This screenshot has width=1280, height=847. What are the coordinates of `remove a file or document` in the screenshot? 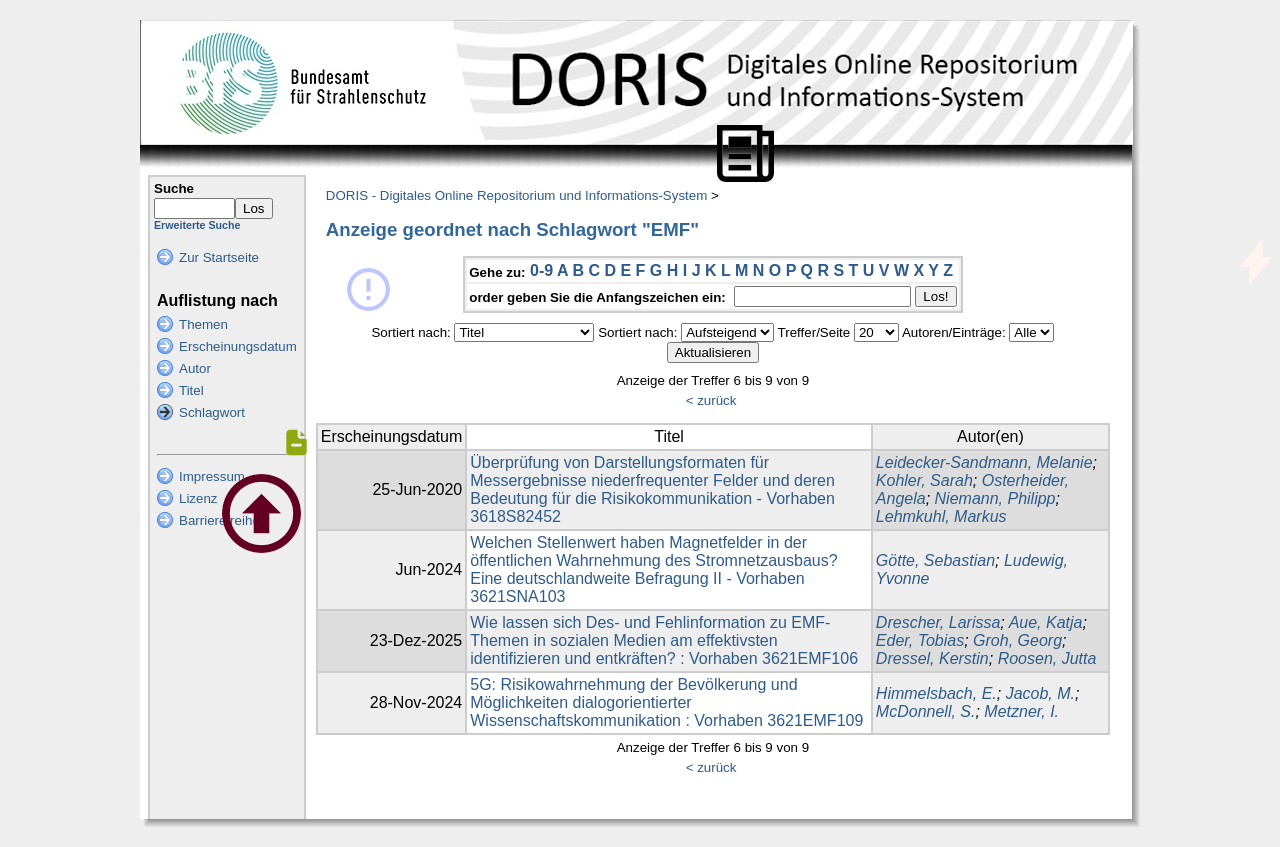 It's located at (296, 442).